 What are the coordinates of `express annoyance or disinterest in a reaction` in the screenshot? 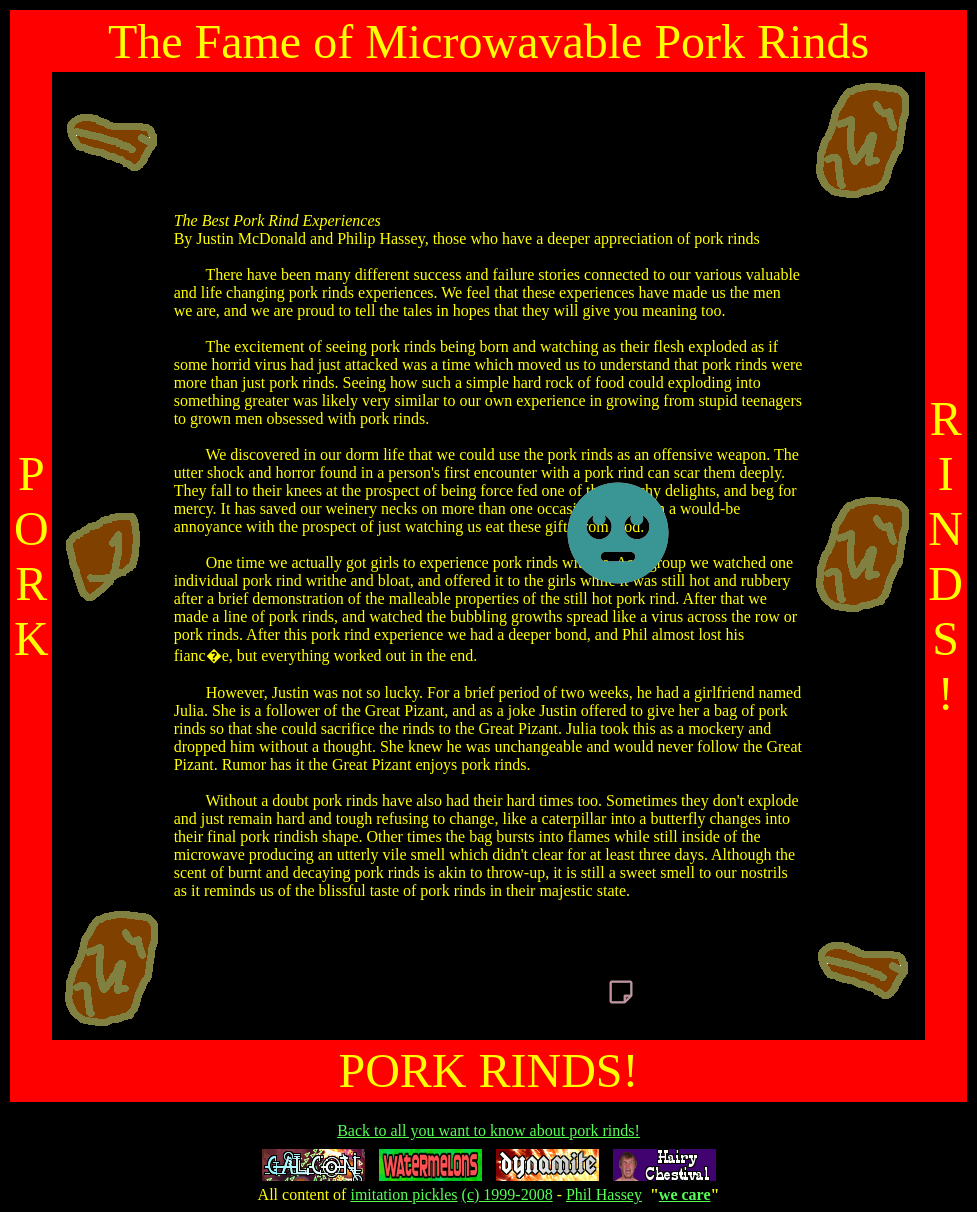 It's located at (618, 533).